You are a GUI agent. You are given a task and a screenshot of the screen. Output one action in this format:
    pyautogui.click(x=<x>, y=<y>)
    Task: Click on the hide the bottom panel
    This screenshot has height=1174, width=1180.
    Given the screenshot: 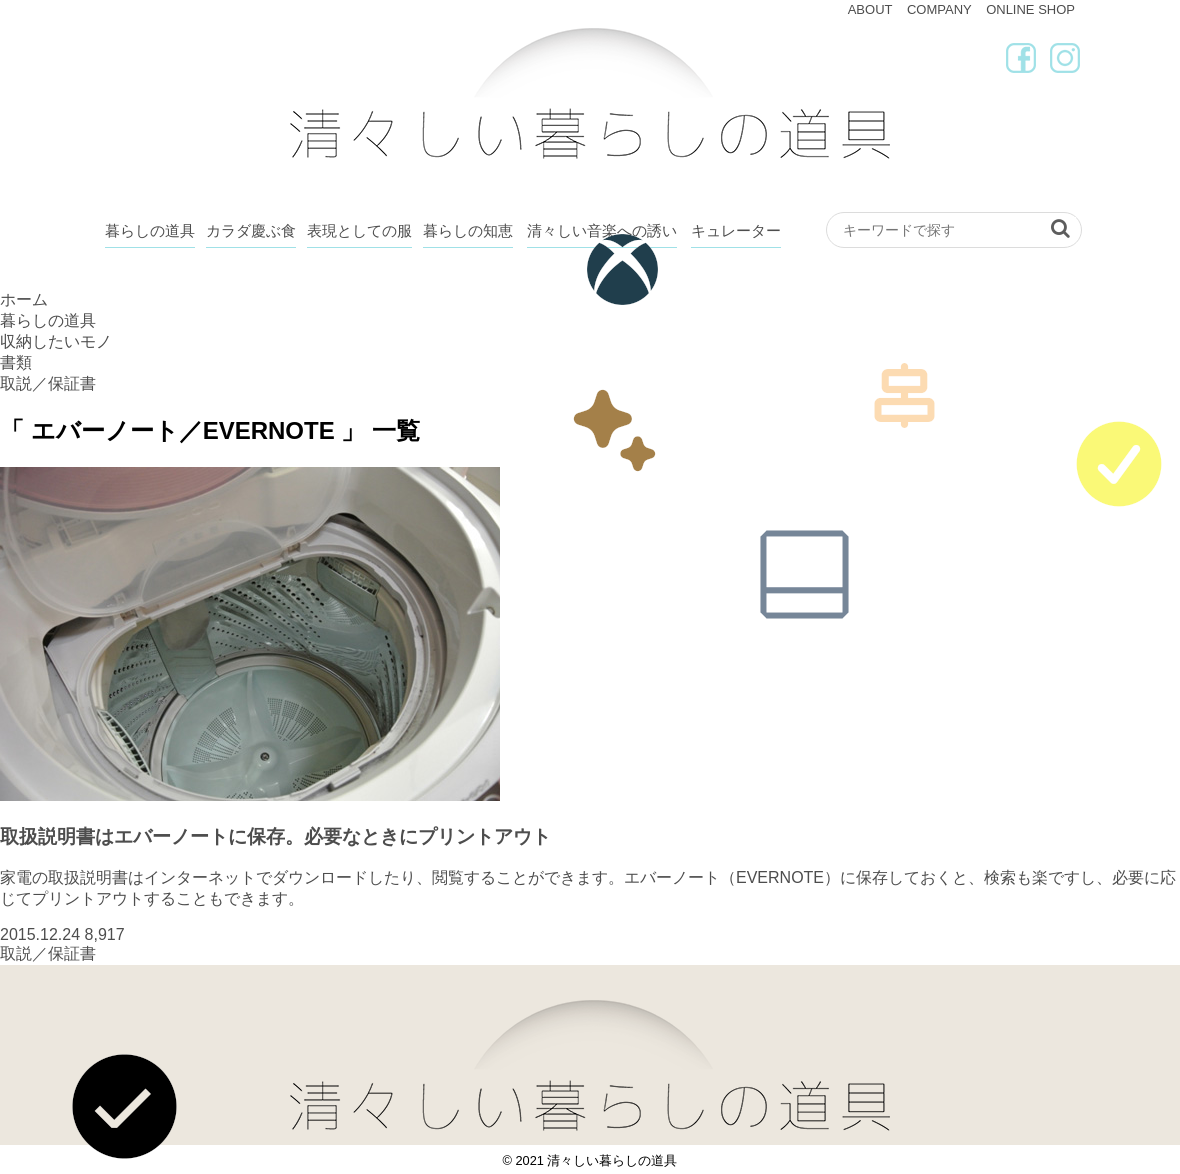 What is the action you would take?
    pyautogui.click(x=804, y=574)
    